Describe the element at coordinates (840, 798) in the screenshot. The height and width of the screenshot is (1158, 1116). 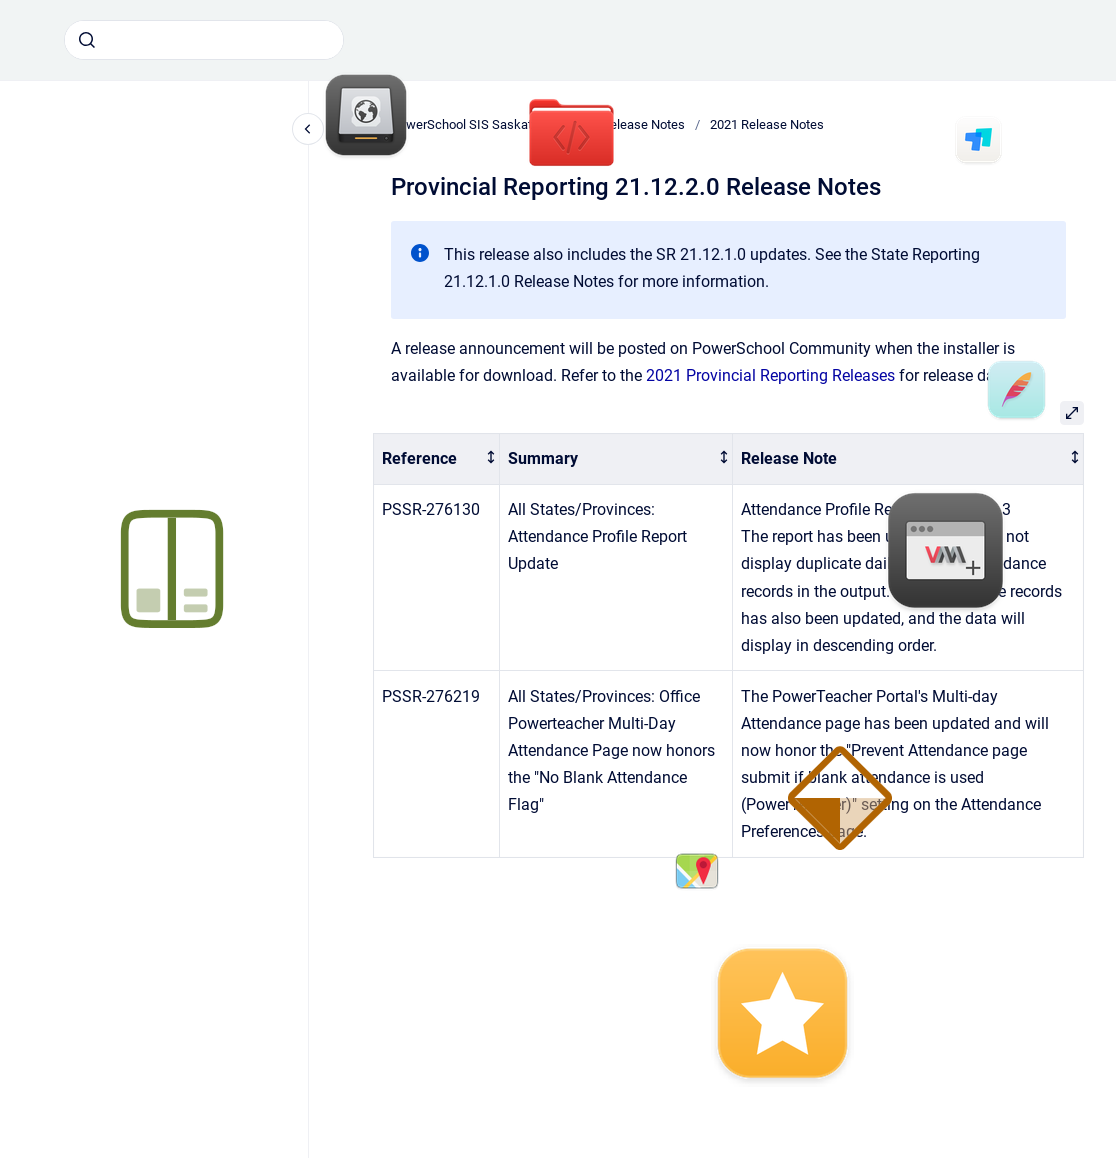
I see `open fragments torrent client` at that location.